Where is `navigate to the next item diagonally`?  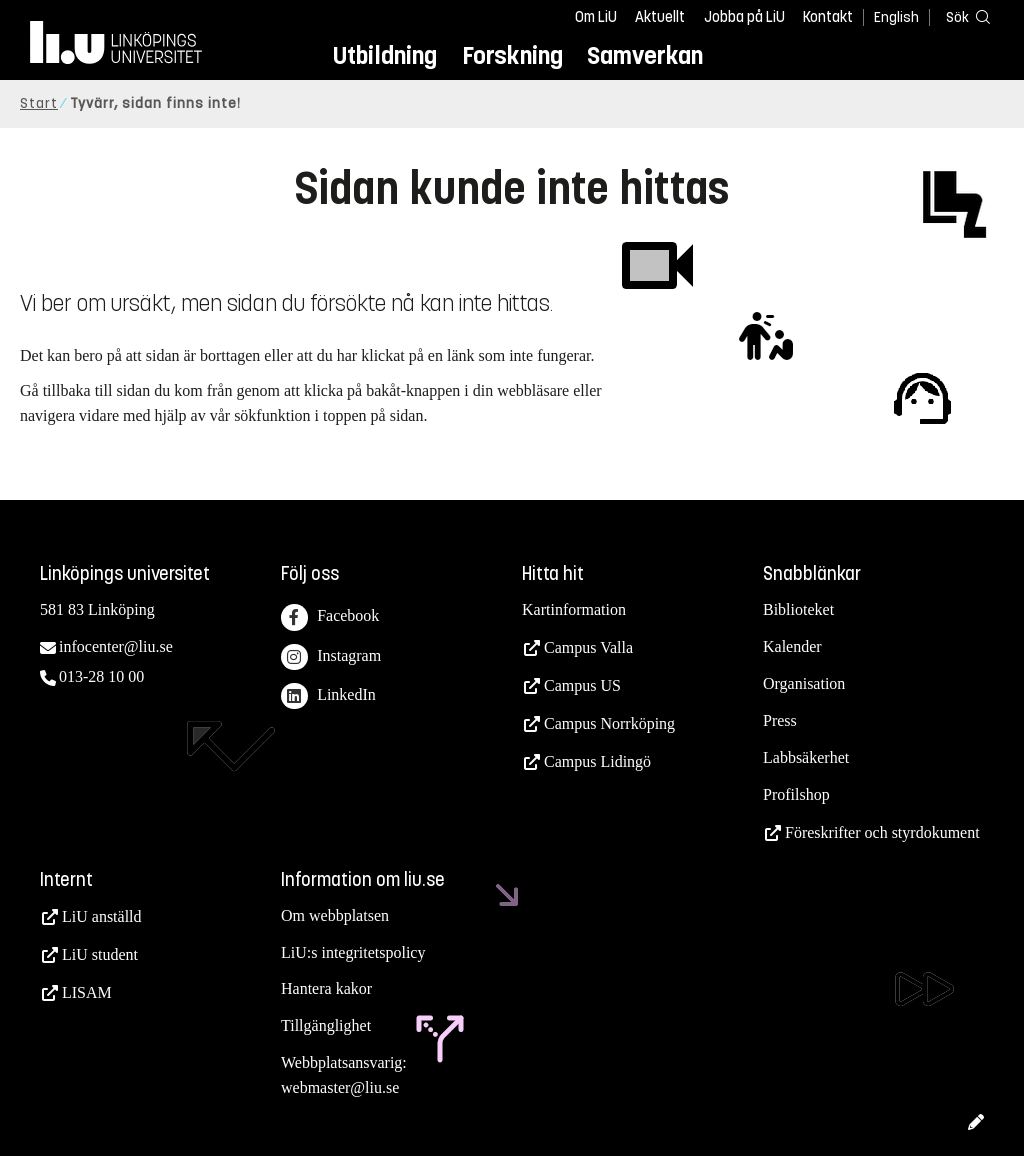 navigate to the next item diagonally is located at coordinates (507, 895).